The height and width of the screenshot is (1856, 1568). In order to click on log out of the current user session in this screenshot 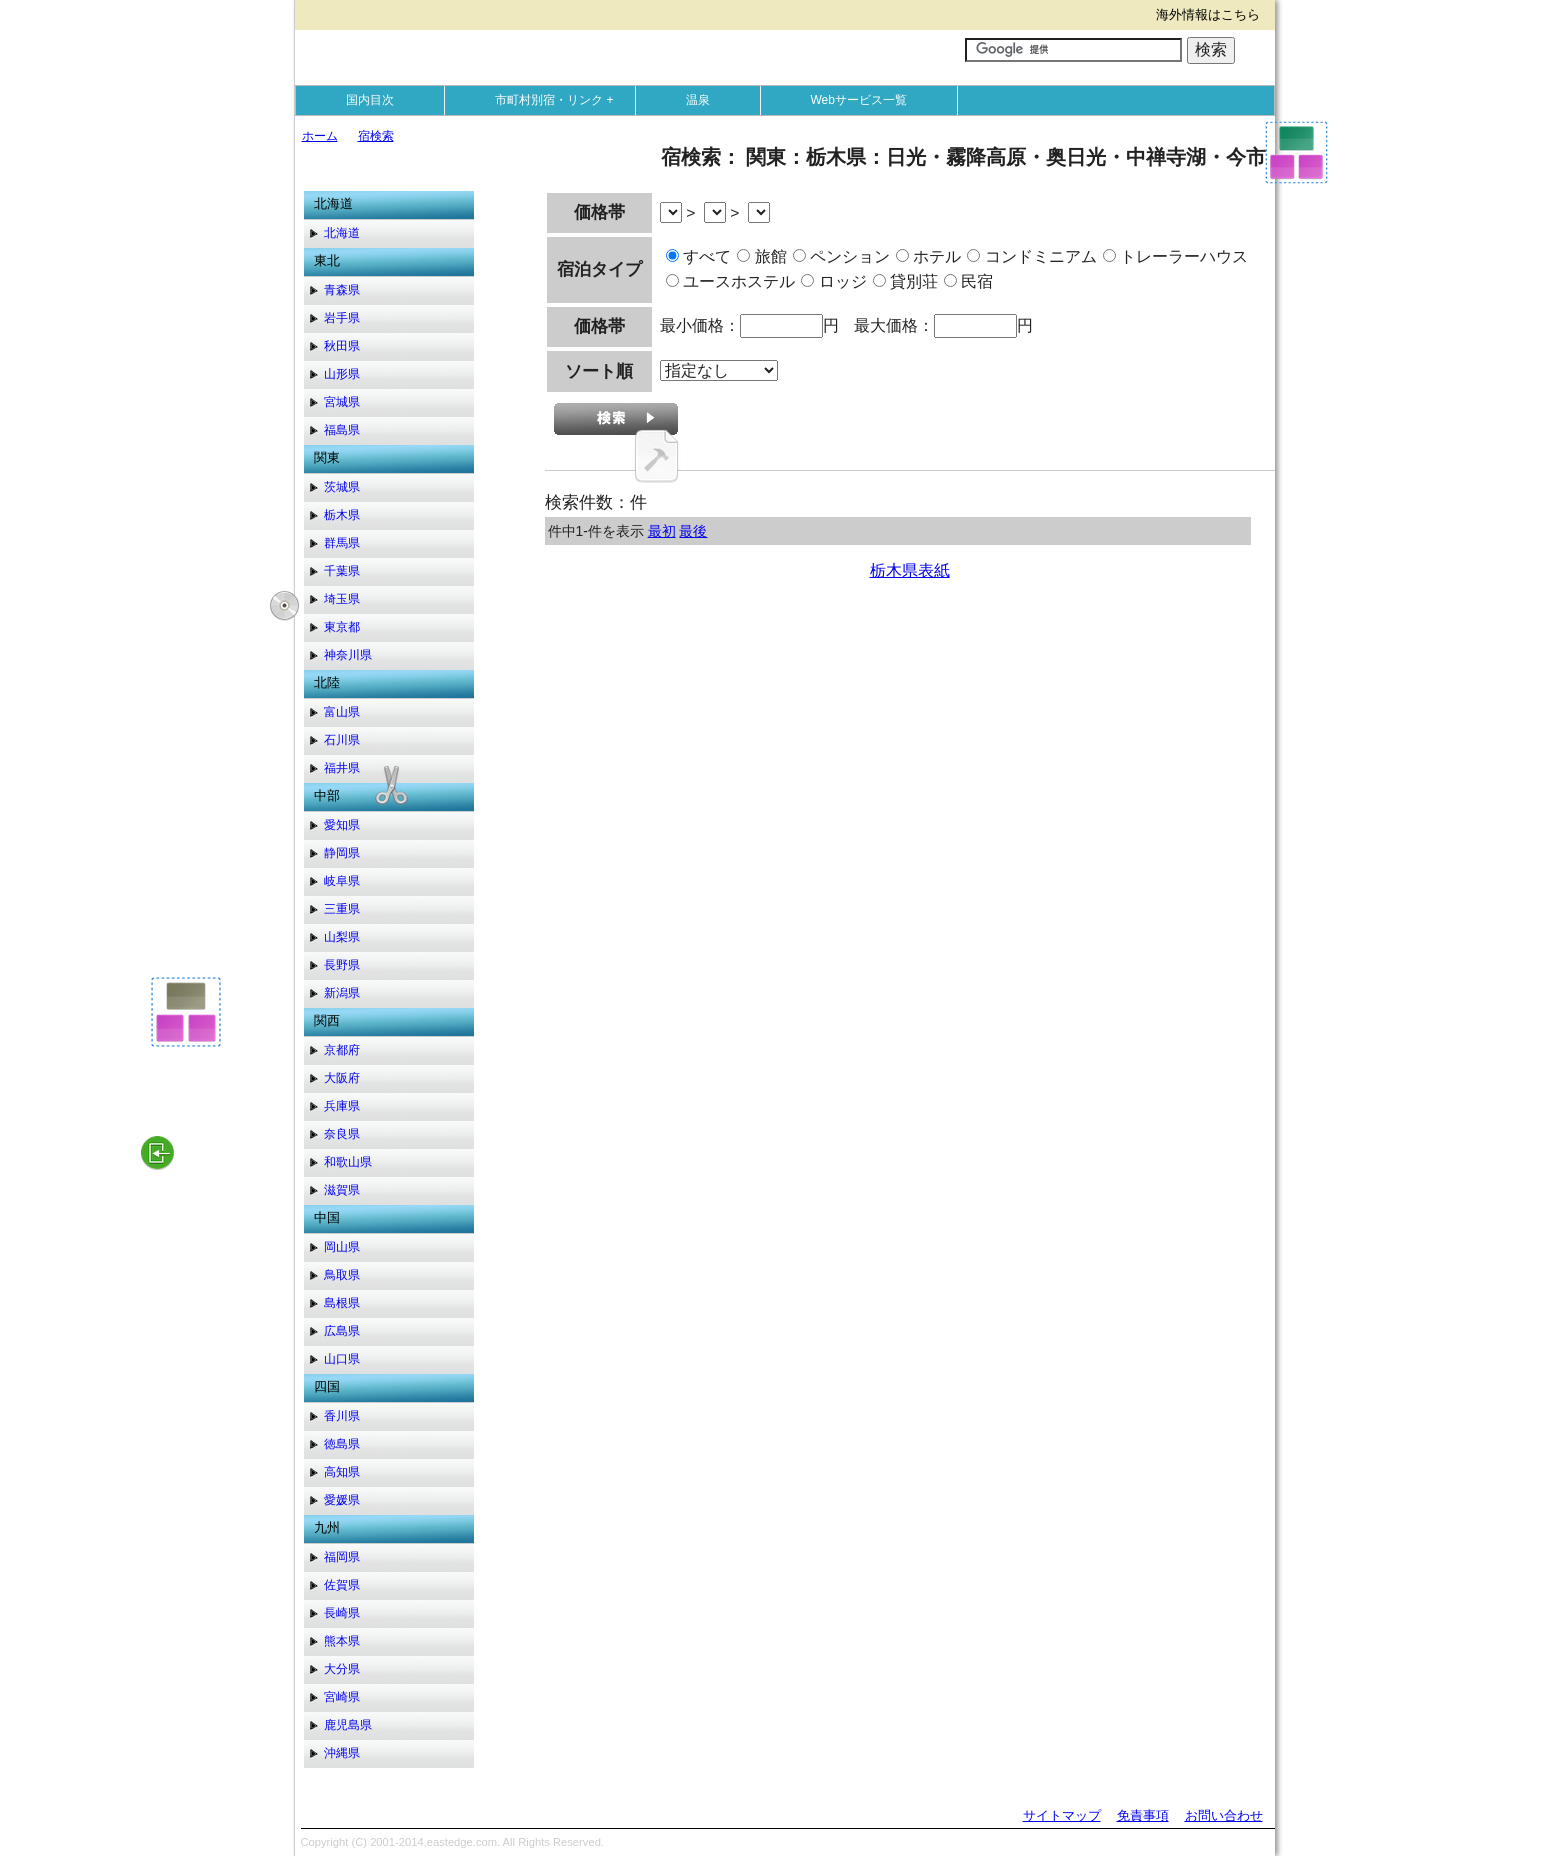, I will do `click(158, 1153)`.